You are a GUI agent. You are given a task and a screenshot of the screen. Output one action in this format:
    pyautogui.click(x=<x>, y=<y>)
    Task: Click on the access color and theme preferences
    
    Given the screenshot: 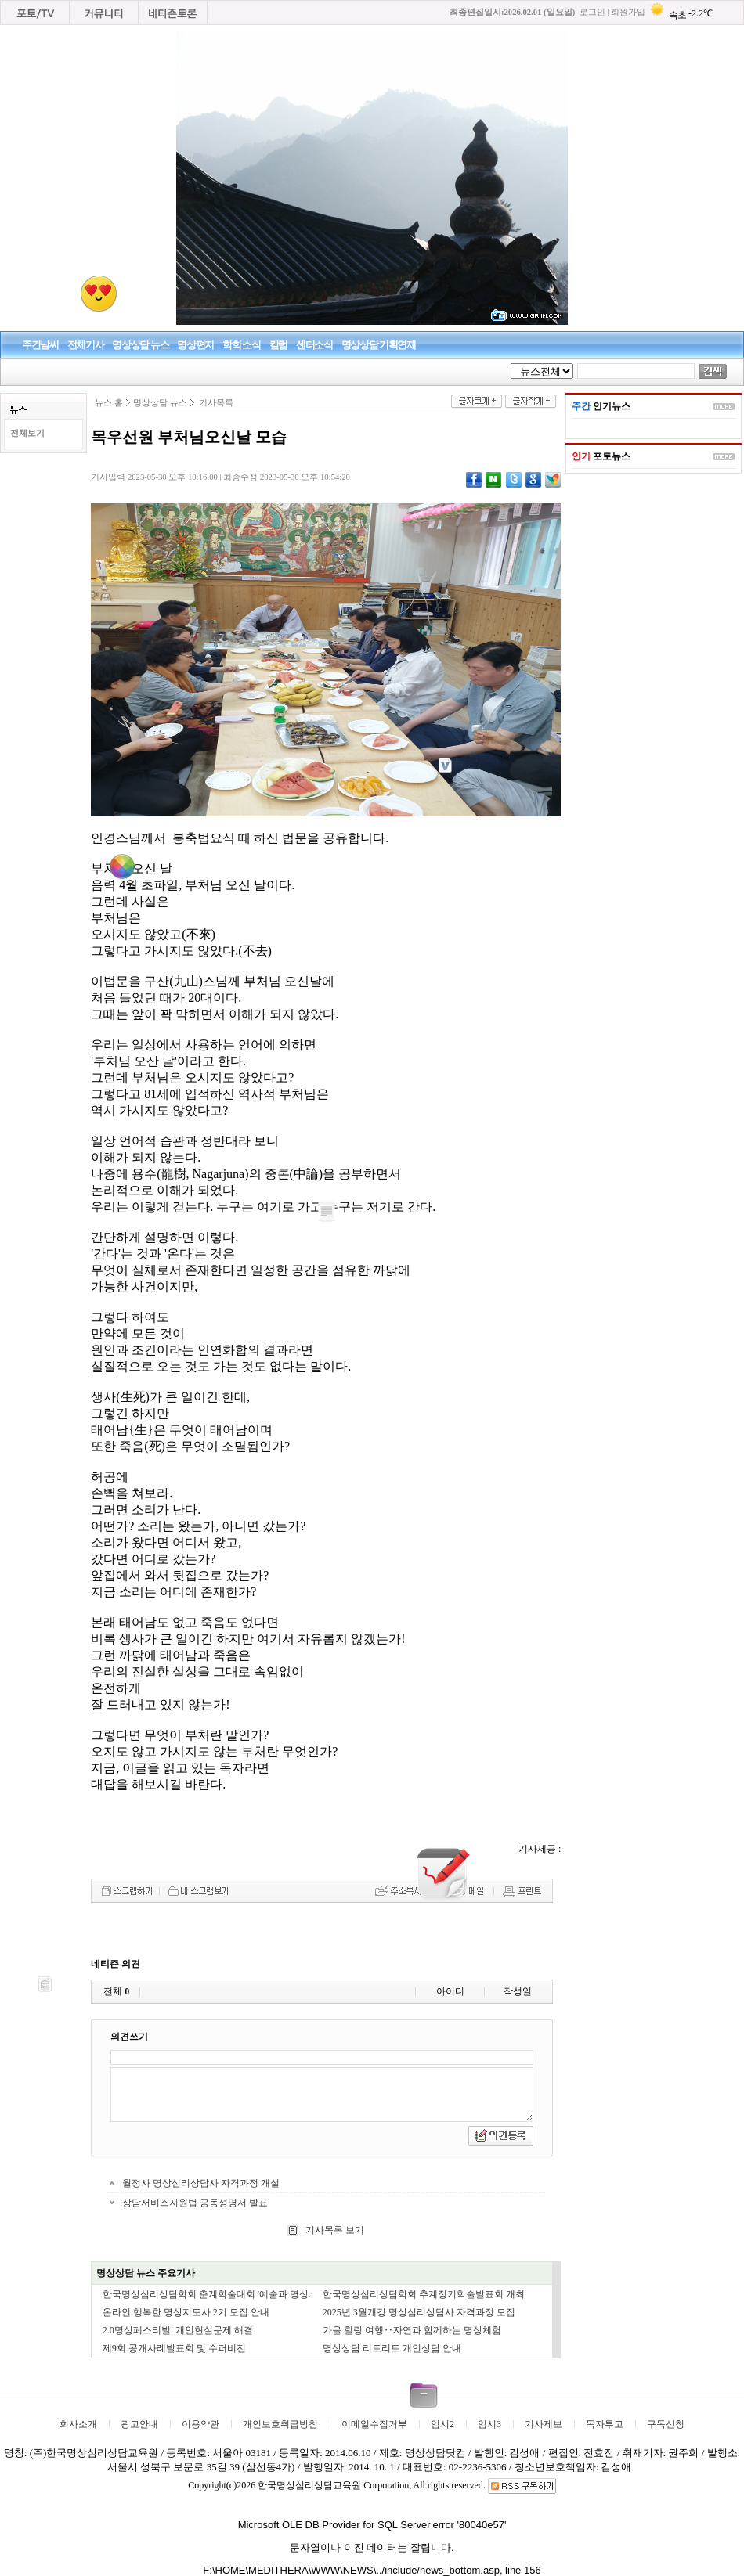 What is the action you would take?
    pyautogui.click(x=122, y=866)
    